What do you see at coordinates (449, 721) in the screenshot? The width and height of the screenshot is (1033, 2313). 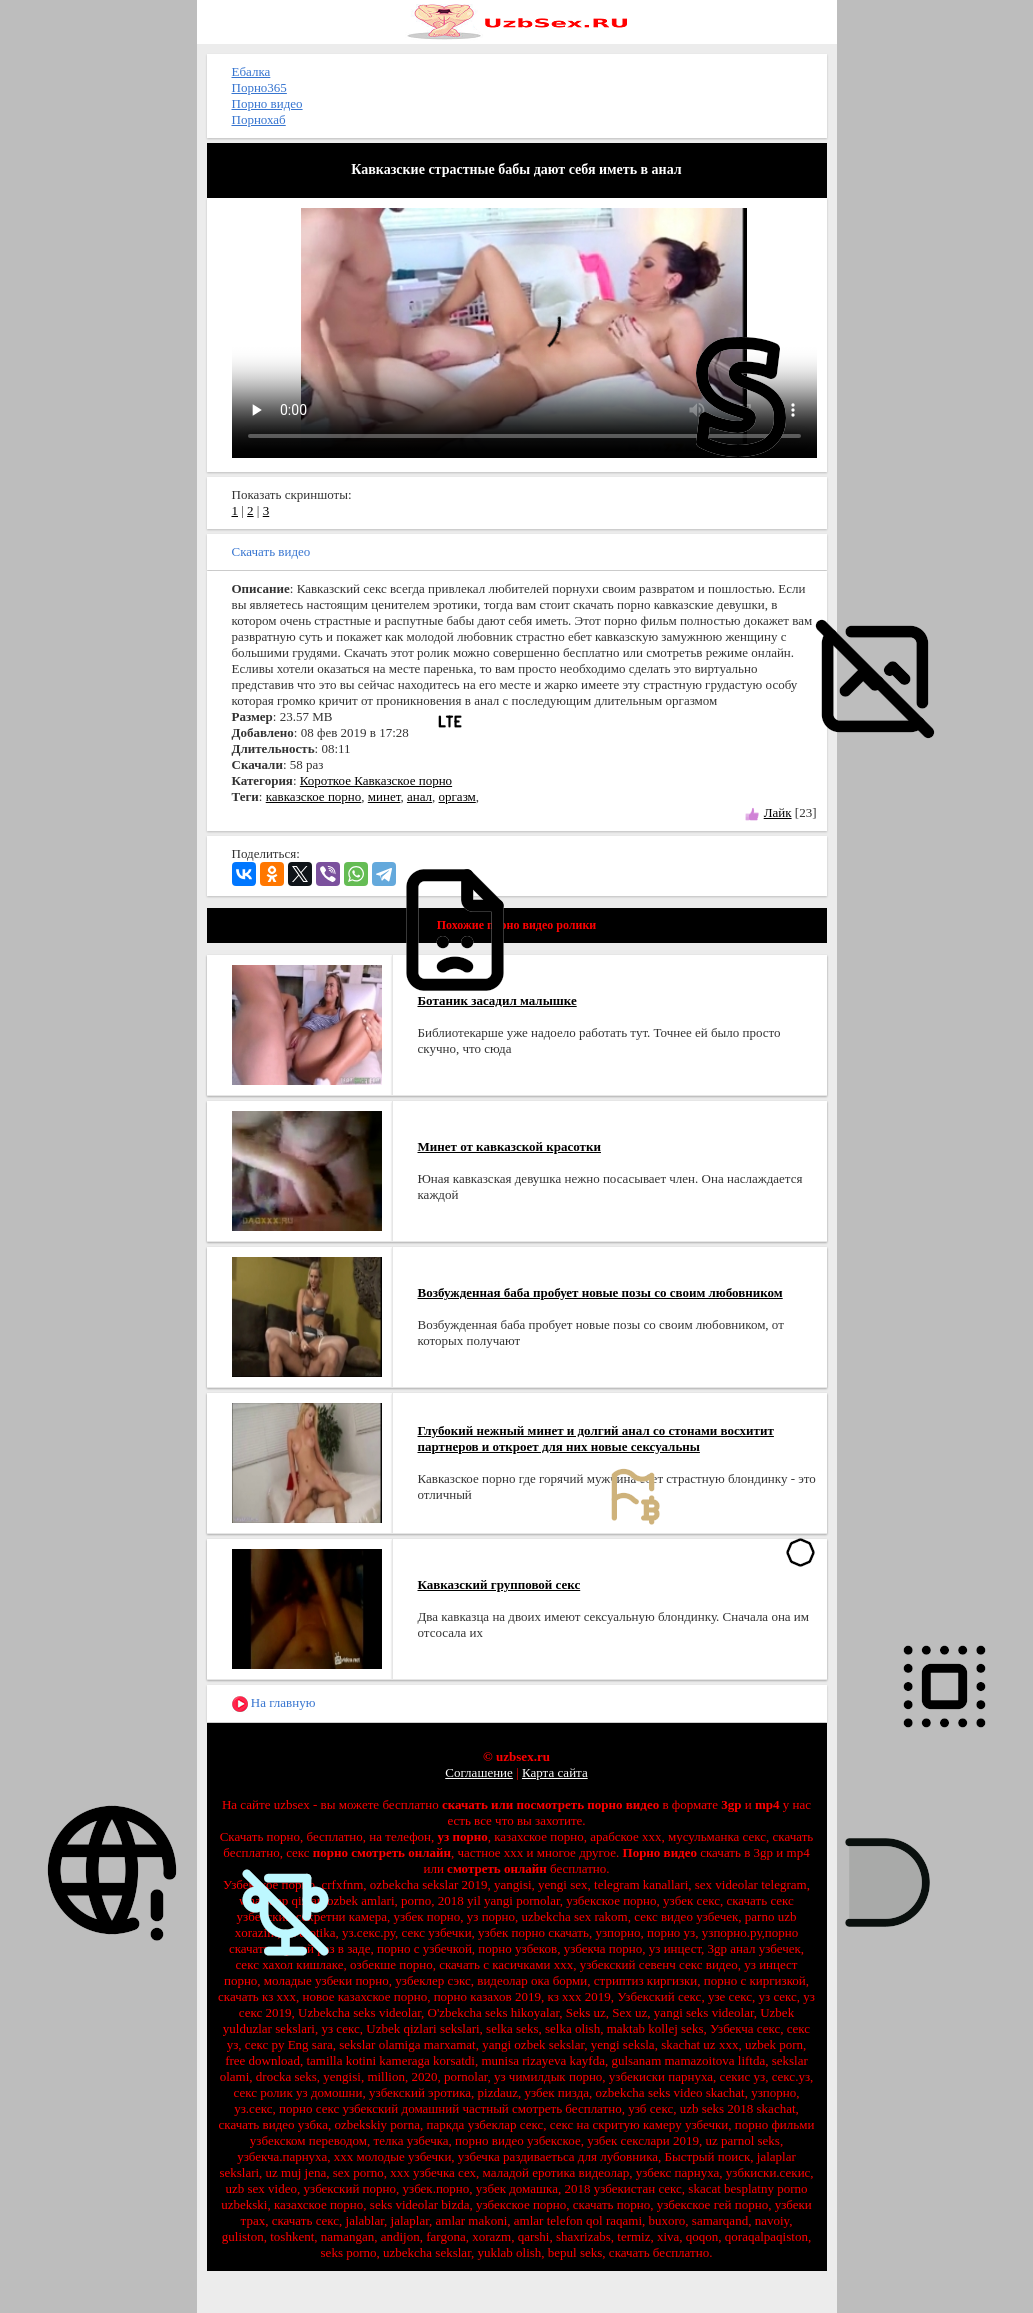 I see `indicates LTE cellular network connection` at bounding box center [449, 721].